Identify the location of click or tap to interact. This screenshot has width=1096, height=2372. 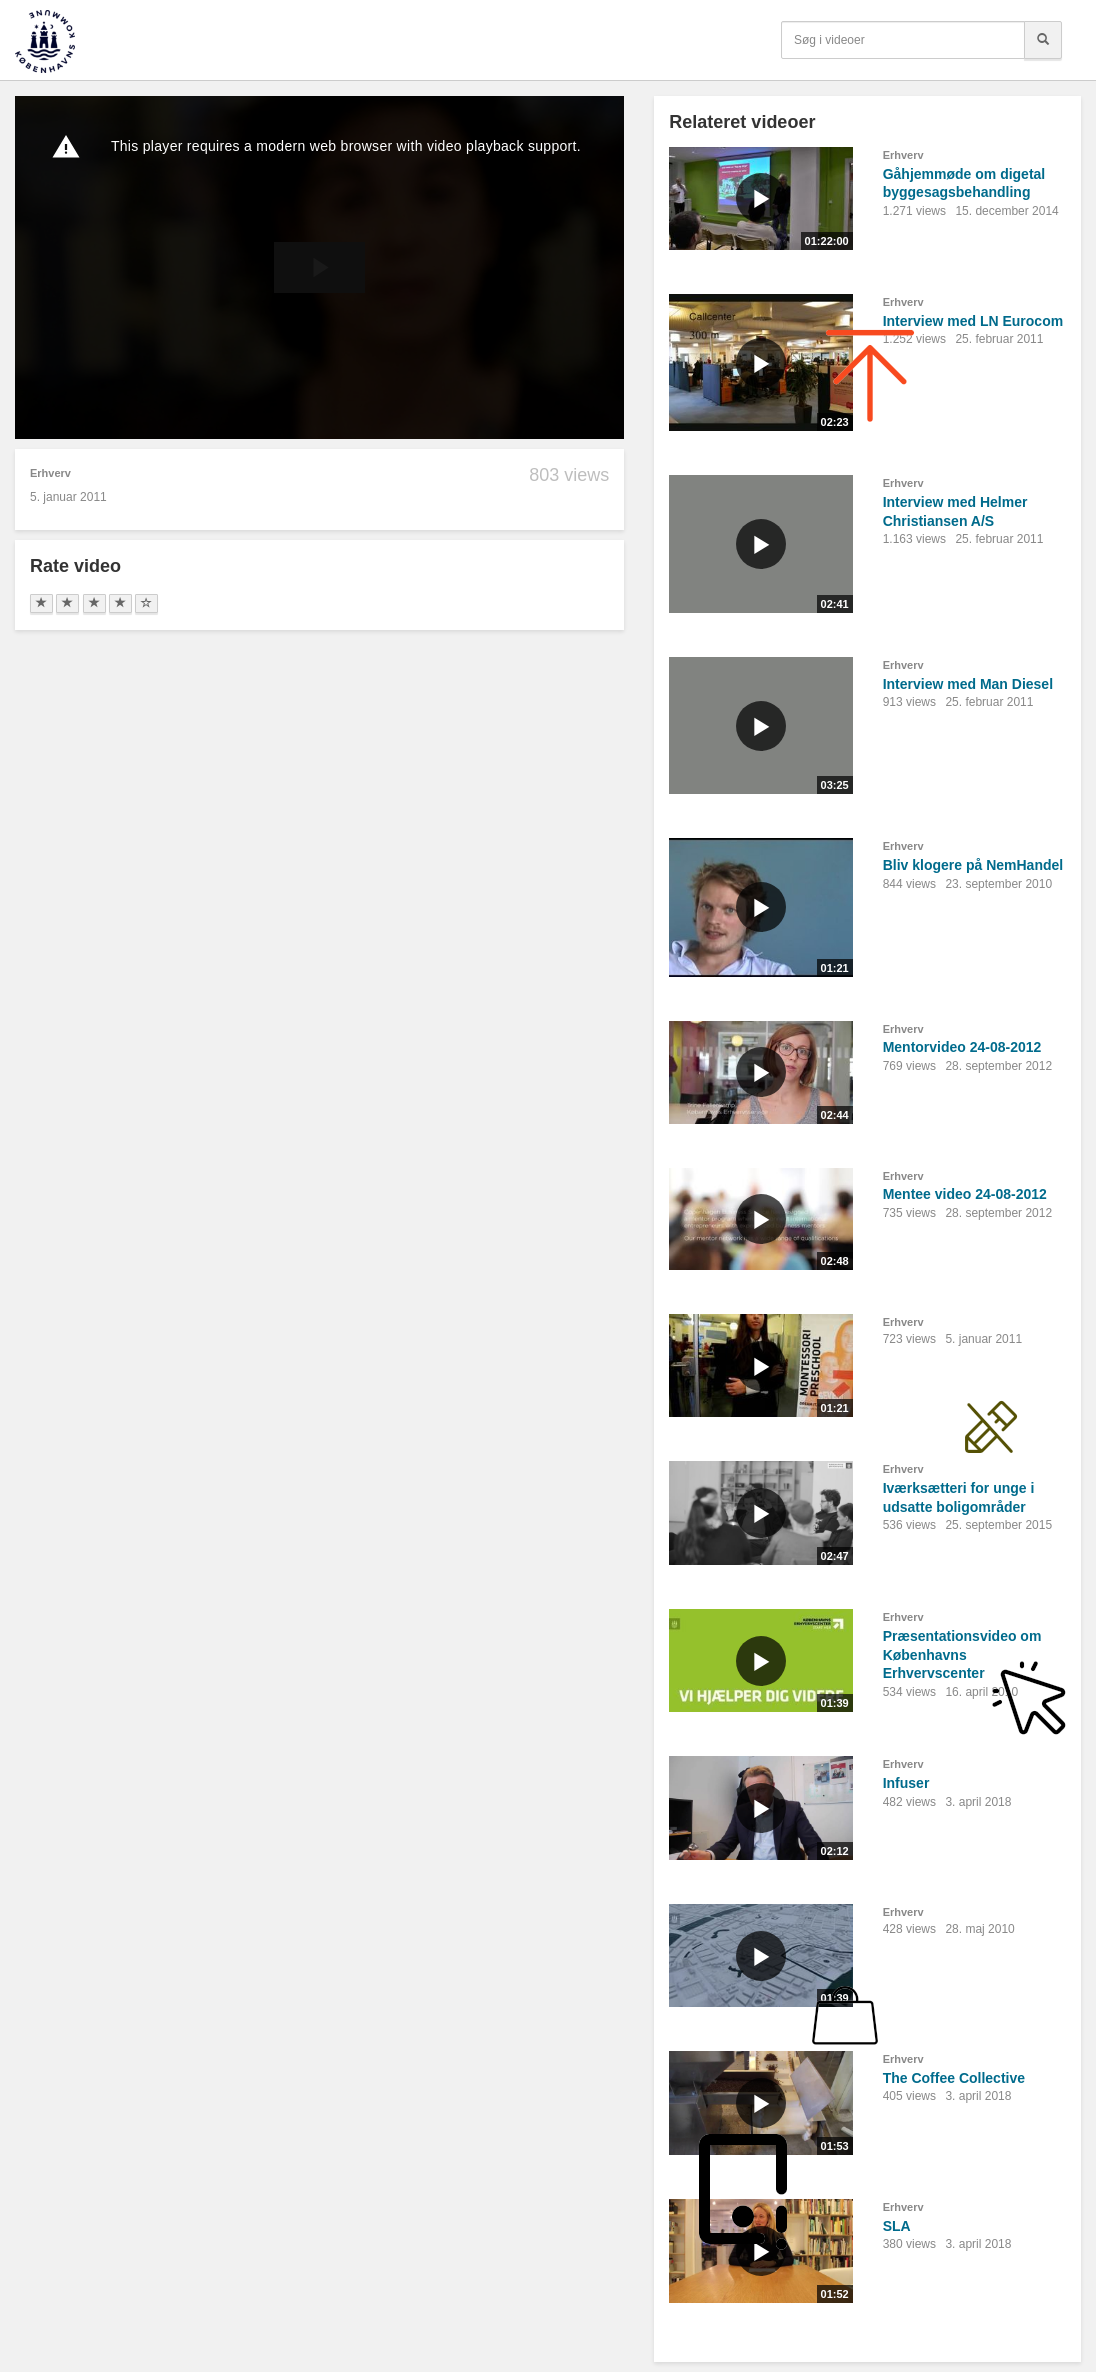
(1033, 1702).